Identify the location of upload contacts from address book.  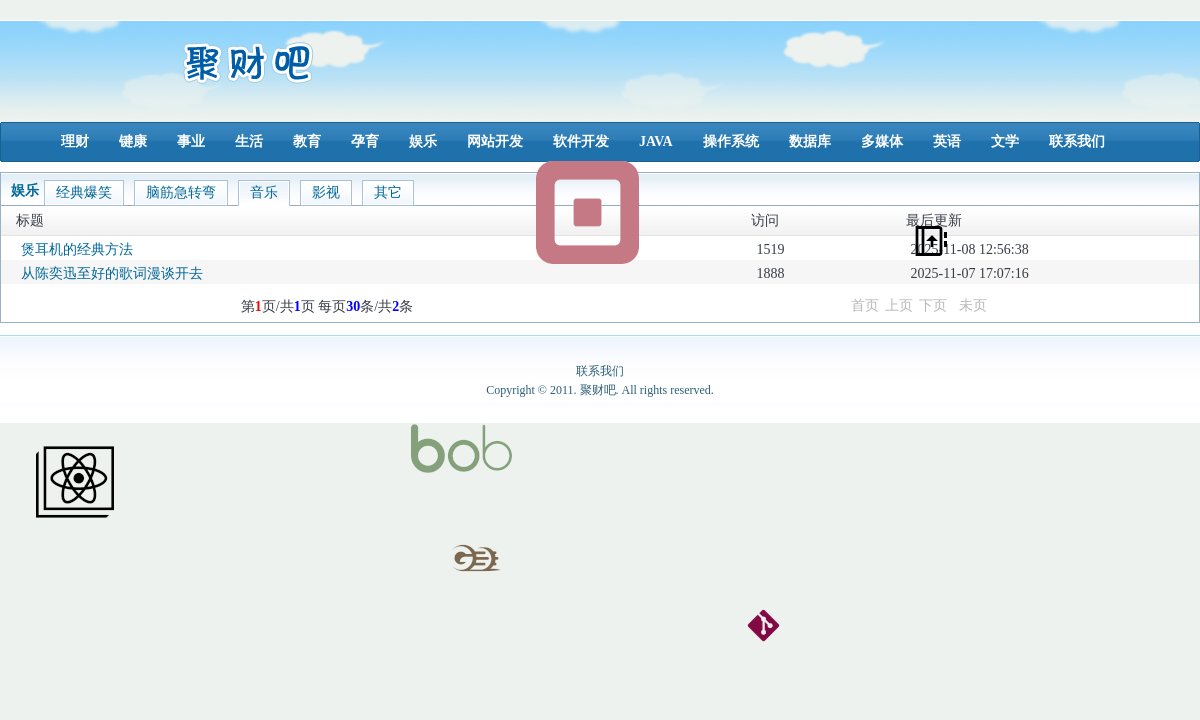
(929, 241).